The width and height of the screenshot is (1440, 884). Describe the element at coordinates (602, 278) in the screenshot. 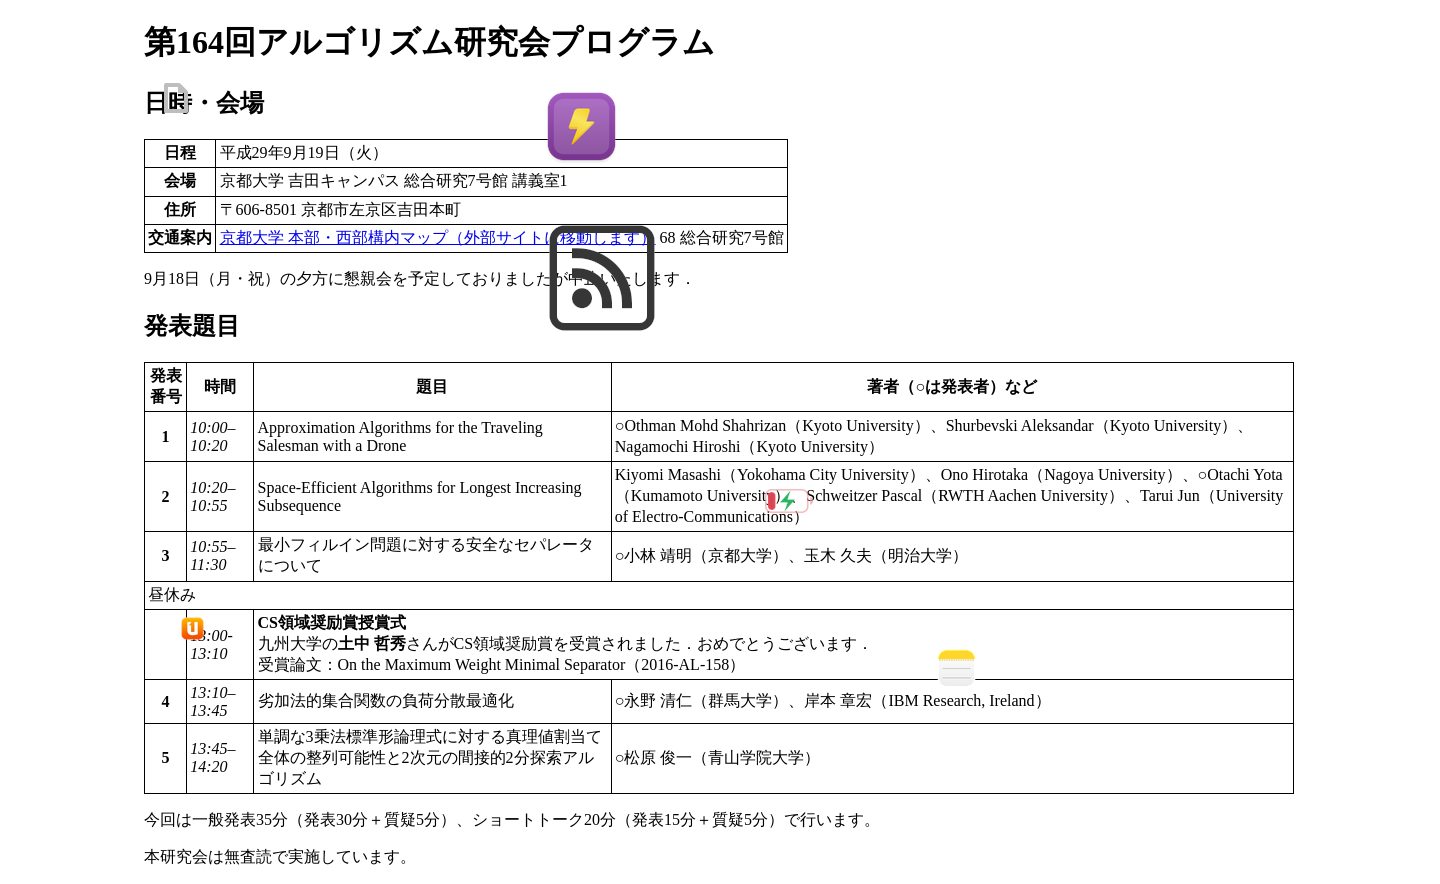

I see `access RSS feed reader` at that location.